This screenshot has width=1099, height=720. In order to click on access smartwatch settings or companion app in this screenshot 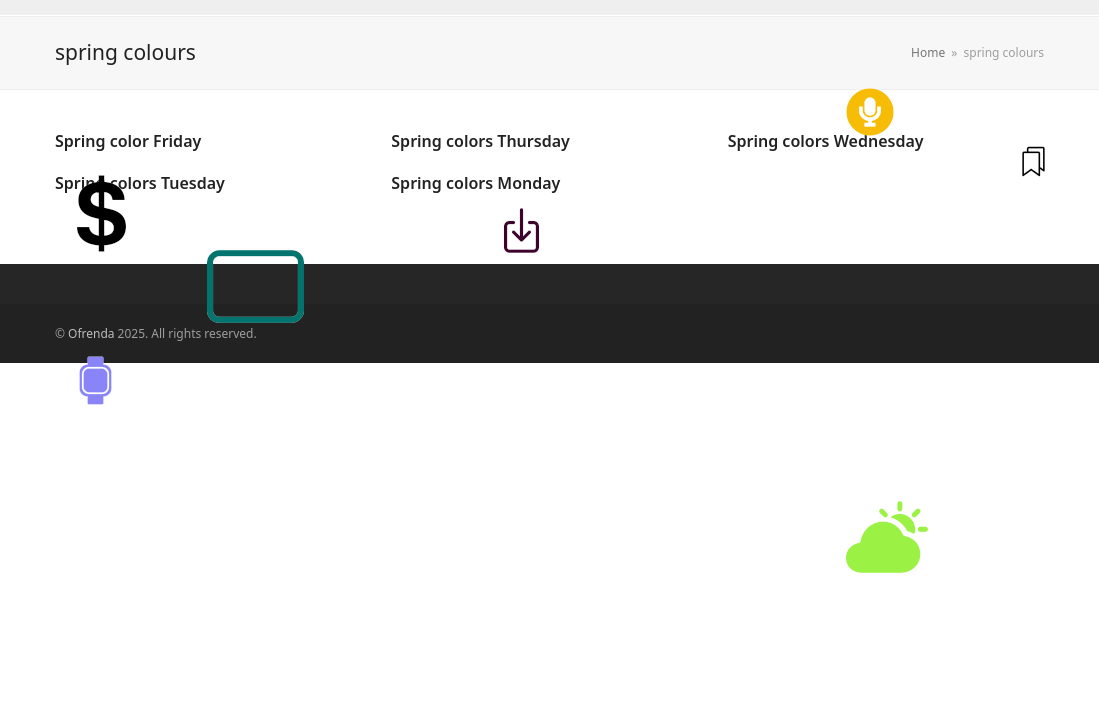, I will do `click(95, 380)`.